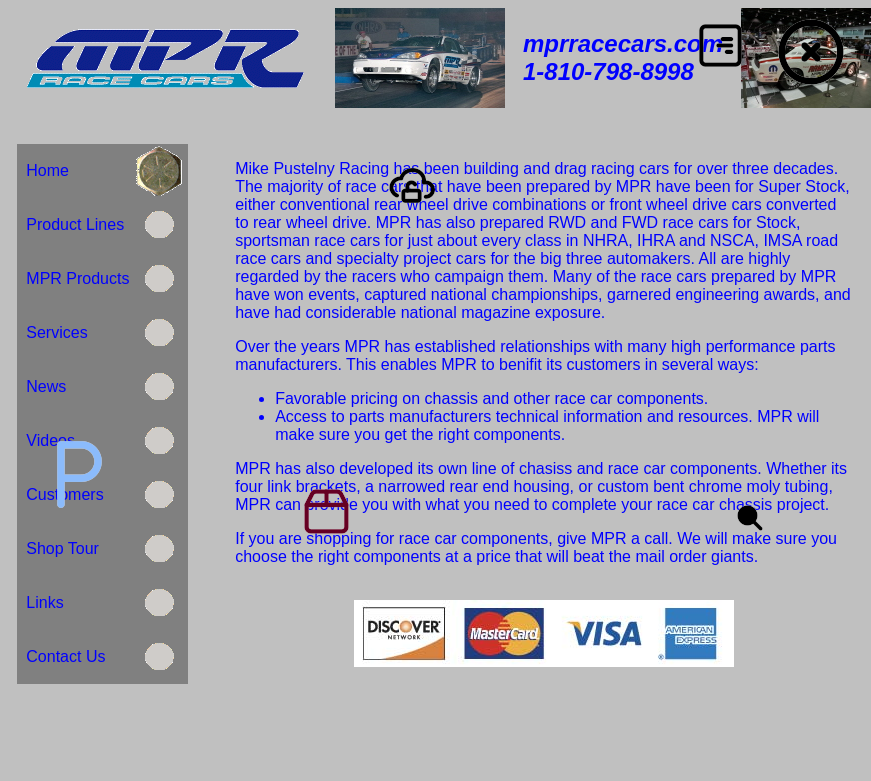  Describe the element at coordinates (326, 511) in the screenshot. I see `view package or shipment details` at that location.